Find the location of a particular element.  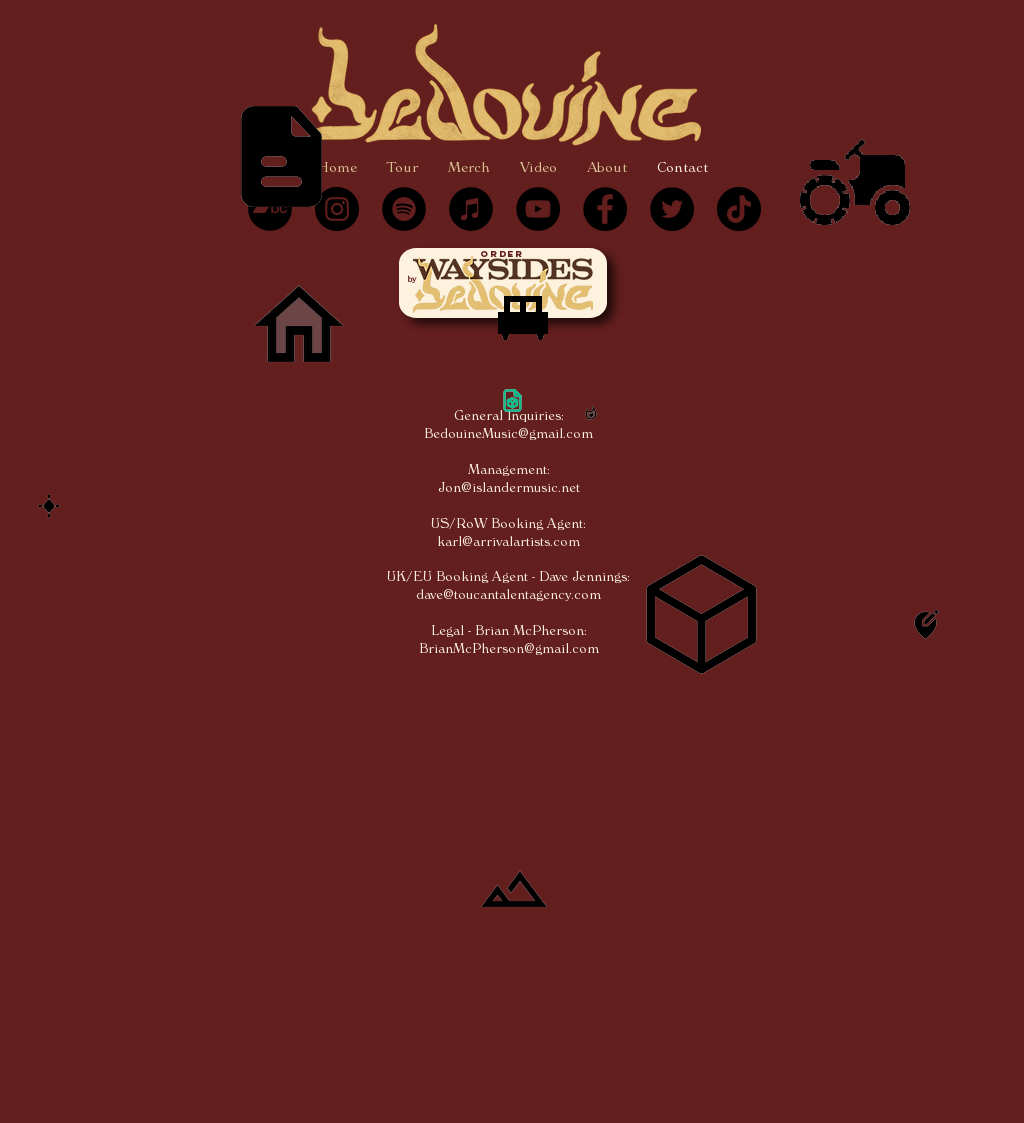

open a 3d model file is located at coordinates (512, 400).